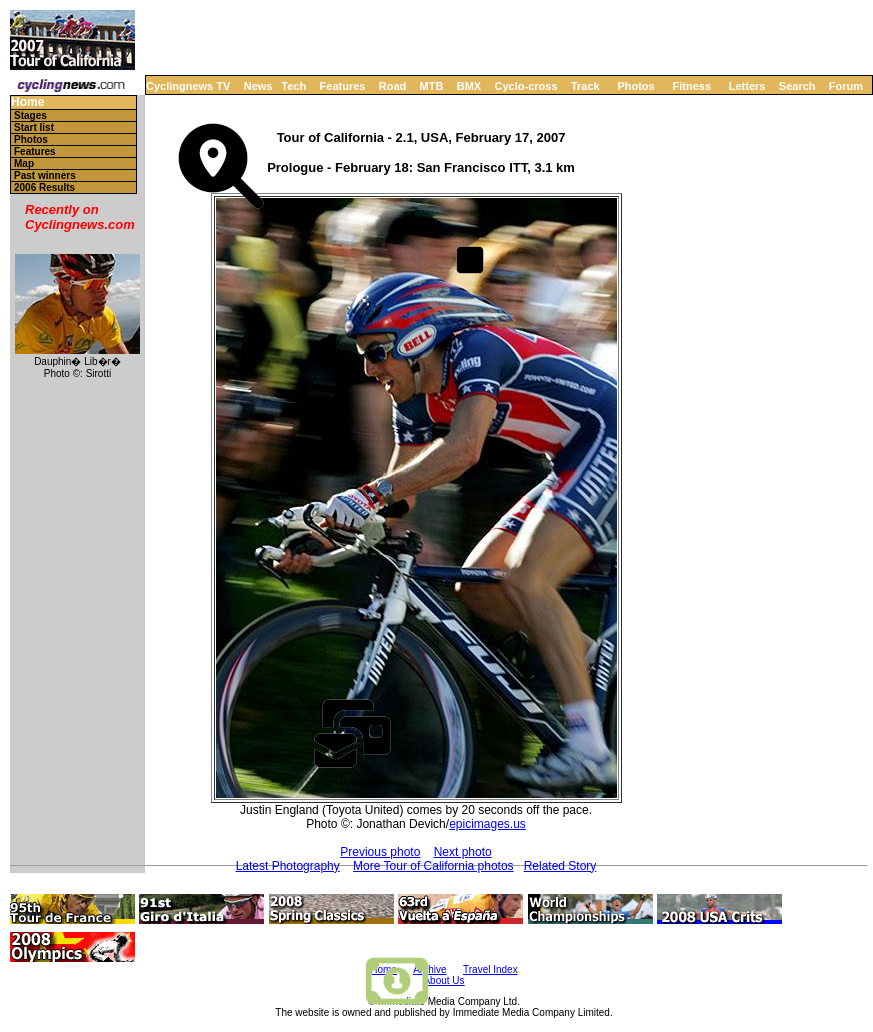 This screenshot has width=873, height=1032. I want to click on access bulk mail or mass messaging, so click(352, 733).